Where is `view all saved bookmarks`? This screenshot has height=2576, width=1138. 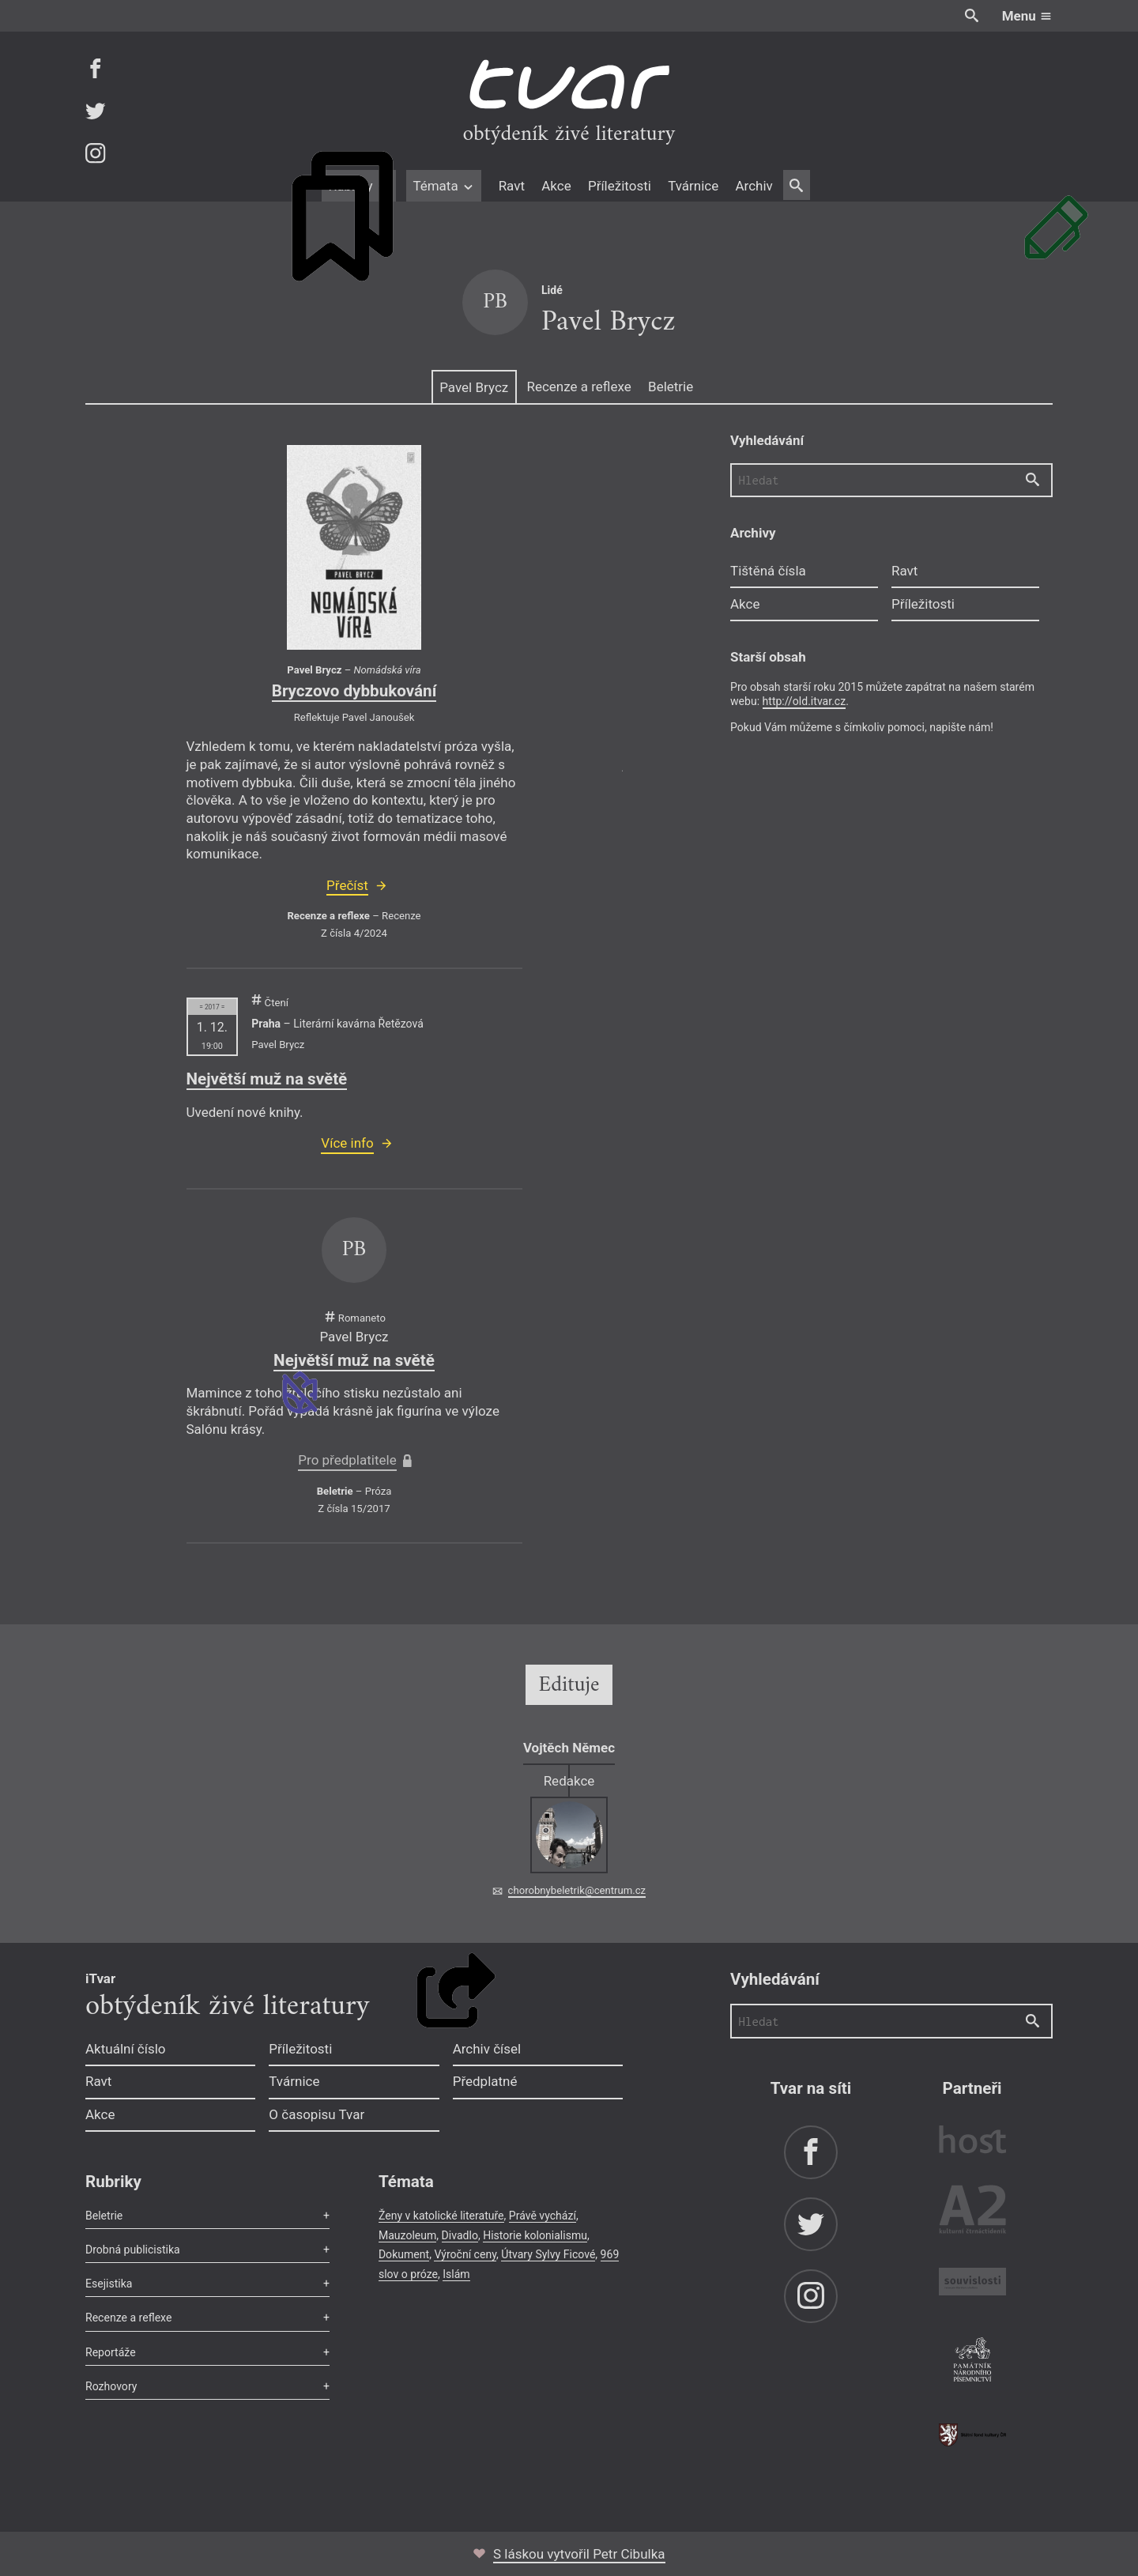 view all saved bookmarks is located at coordinates (342, 216).